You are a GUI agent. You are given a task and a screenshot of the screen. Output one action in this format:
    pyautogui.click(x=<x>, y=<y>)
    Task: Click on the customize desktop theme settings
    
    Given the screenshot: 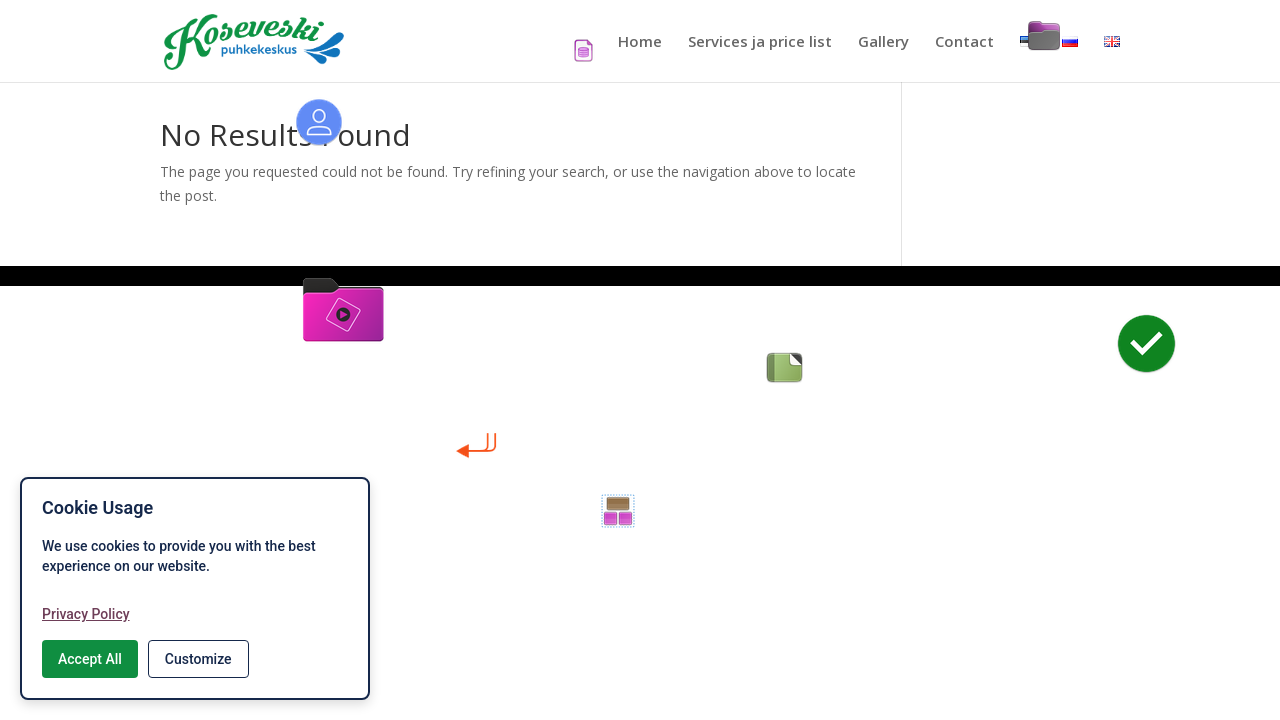 What is the action you would take?
    pyautogui.click(x=784, y=367)
    